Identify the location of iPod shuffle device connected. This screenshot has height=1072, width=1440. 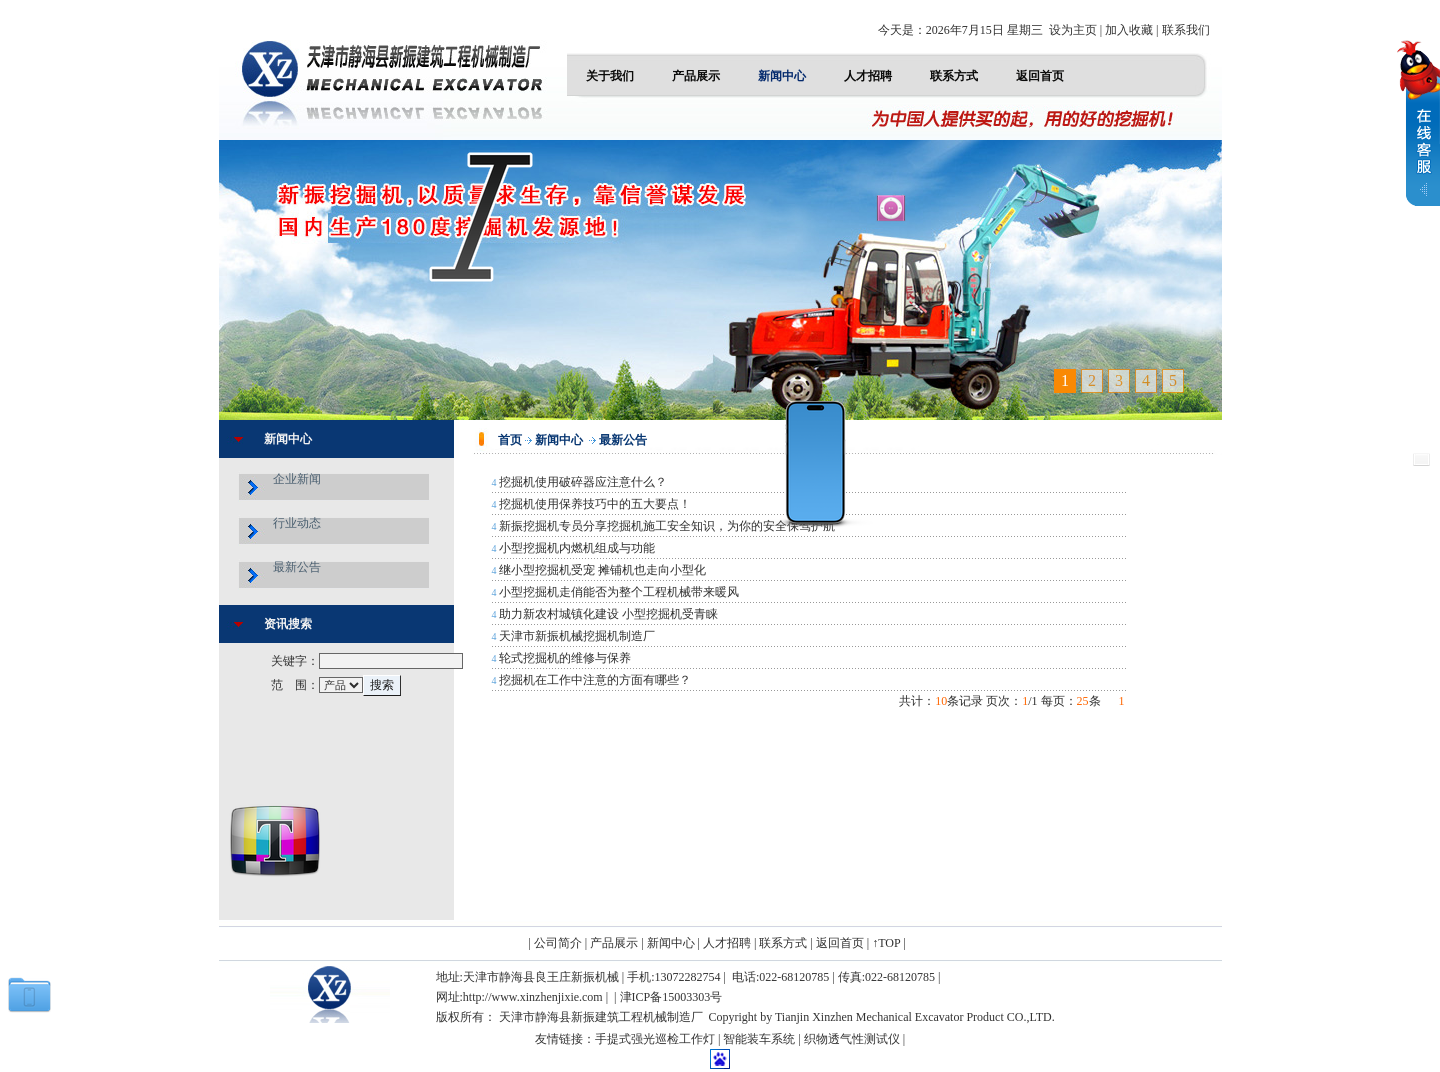
(891, 208).